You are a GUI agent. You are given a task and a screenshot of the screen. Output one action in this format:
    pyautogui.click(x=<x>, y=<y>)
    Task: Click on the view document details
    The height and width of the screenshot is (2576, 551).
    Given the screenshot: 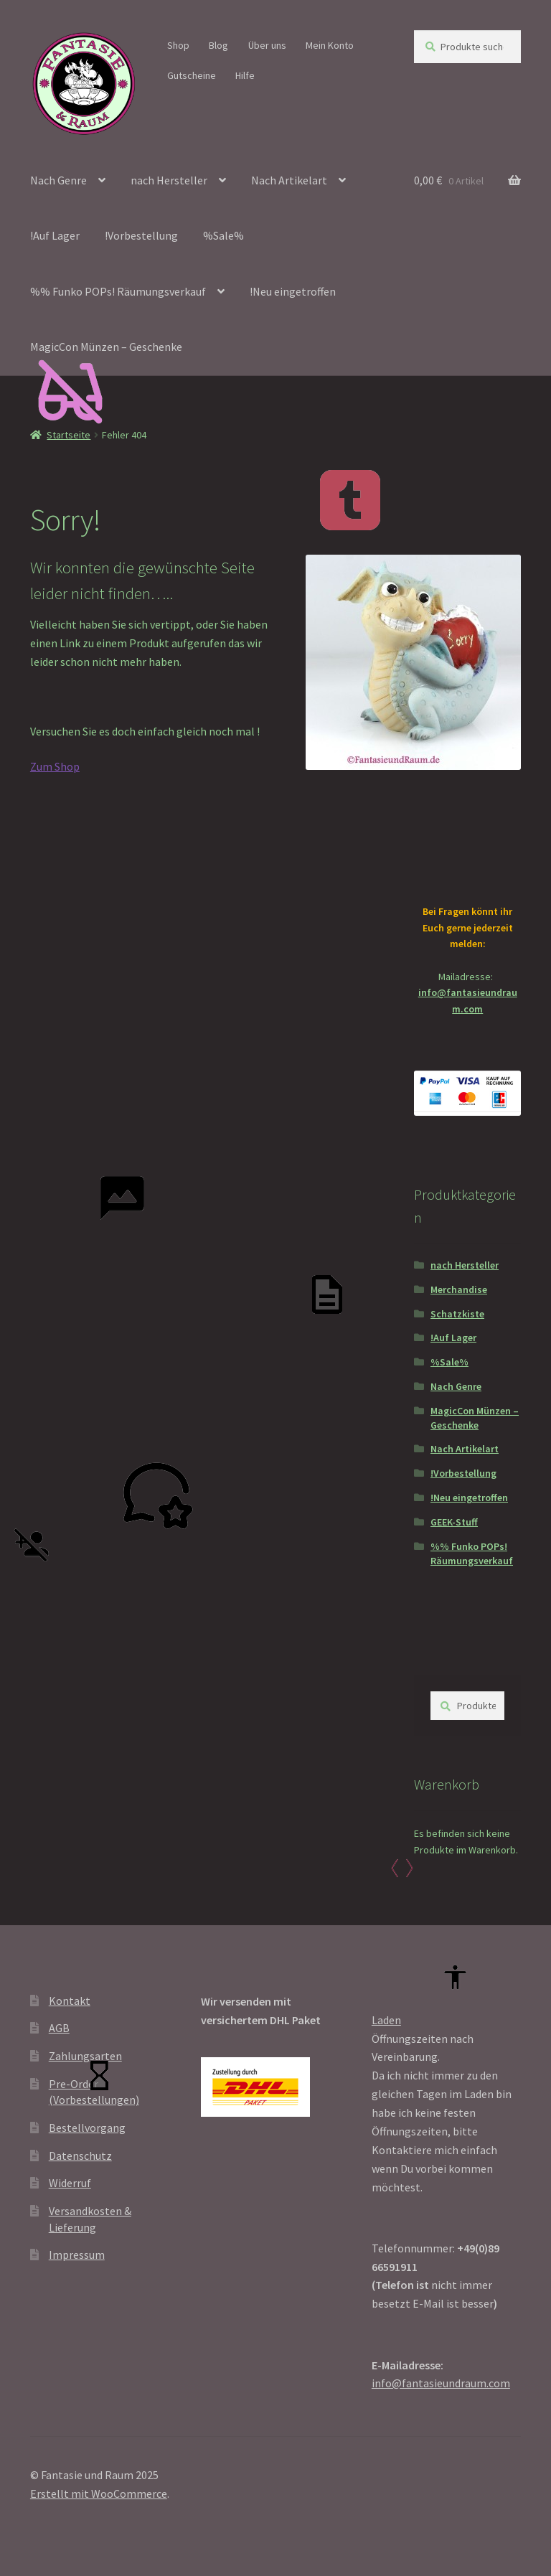 What is the action you would take?
    pyautogui.click(x=327, y=1294)
    